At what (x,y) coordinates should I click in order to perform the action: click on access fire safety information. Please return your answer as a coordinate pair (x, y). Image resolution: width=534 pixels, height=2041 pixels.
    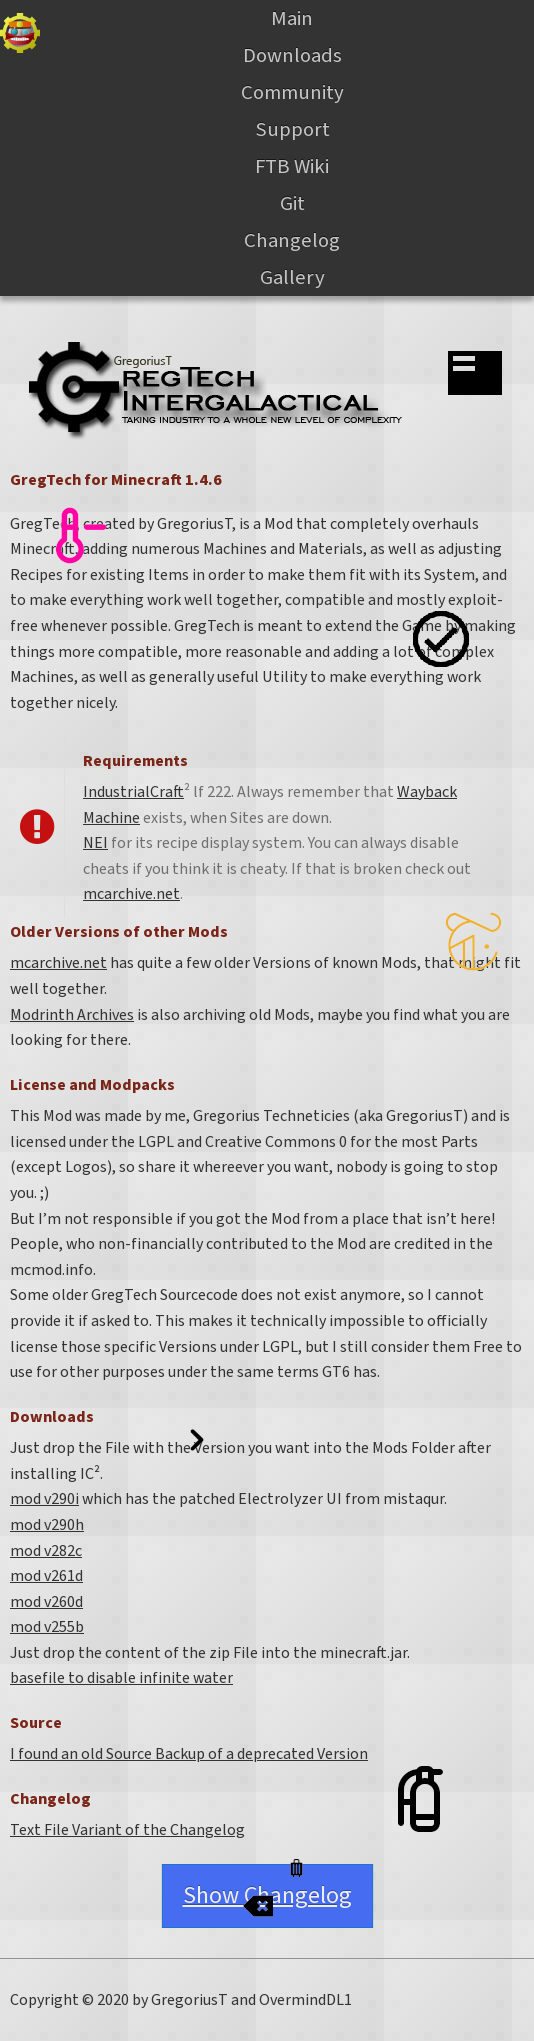
    Looking at the image, I should click on (422, 1799).